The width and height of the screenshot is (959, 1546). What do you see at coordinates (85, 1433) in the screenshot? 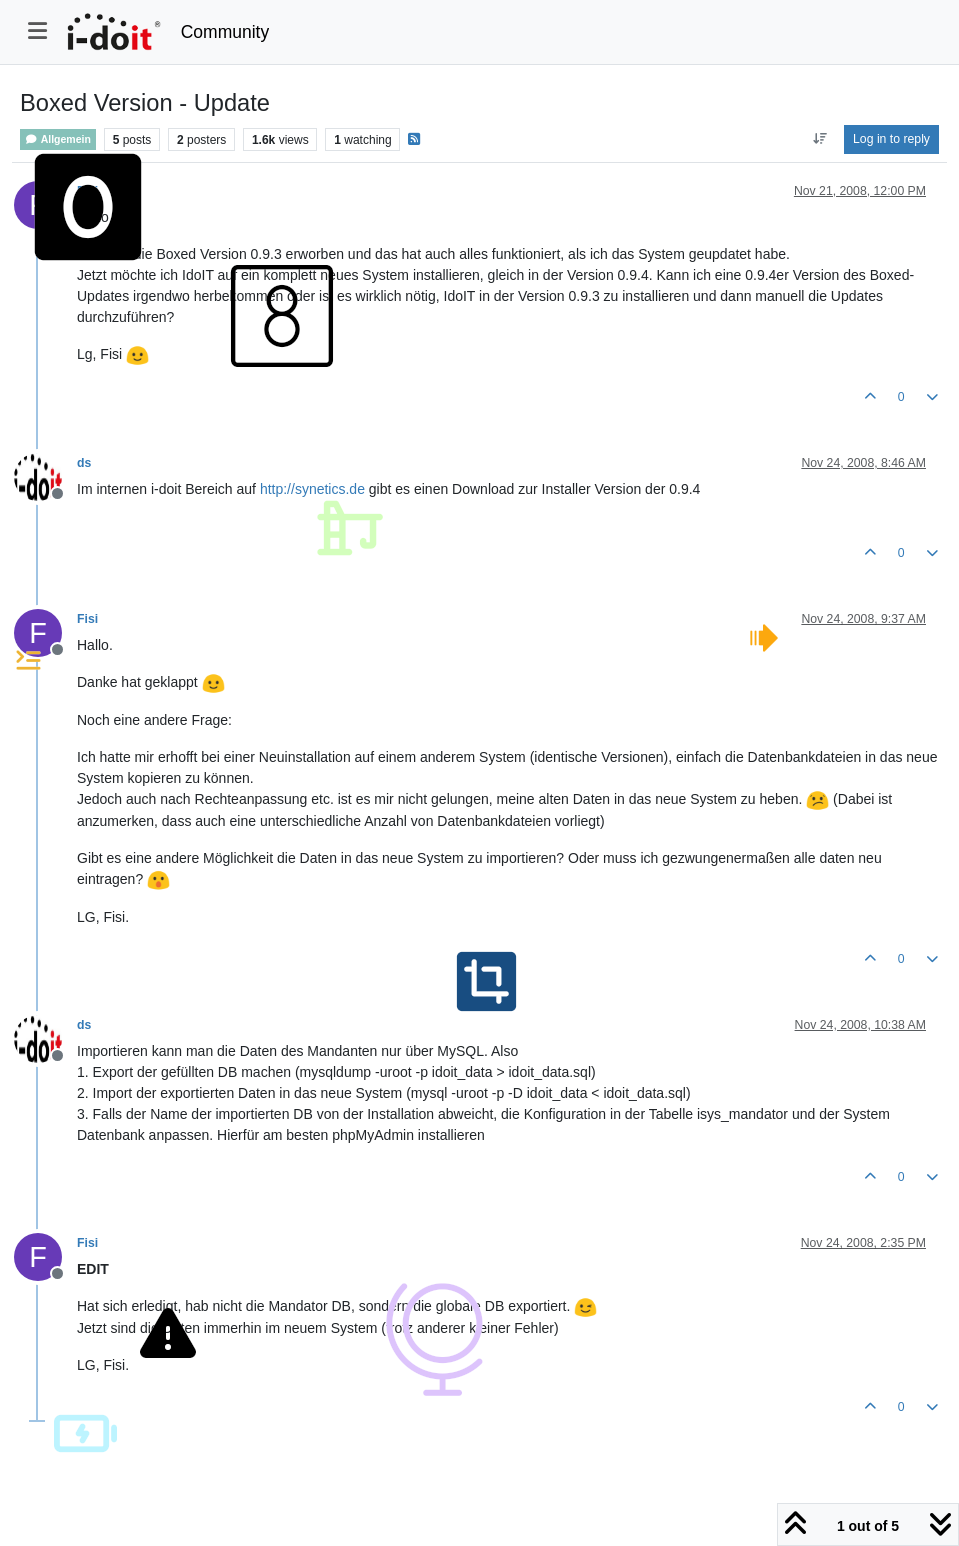
I see `indicates device is currently charging` at bounding box center [85, 1433].